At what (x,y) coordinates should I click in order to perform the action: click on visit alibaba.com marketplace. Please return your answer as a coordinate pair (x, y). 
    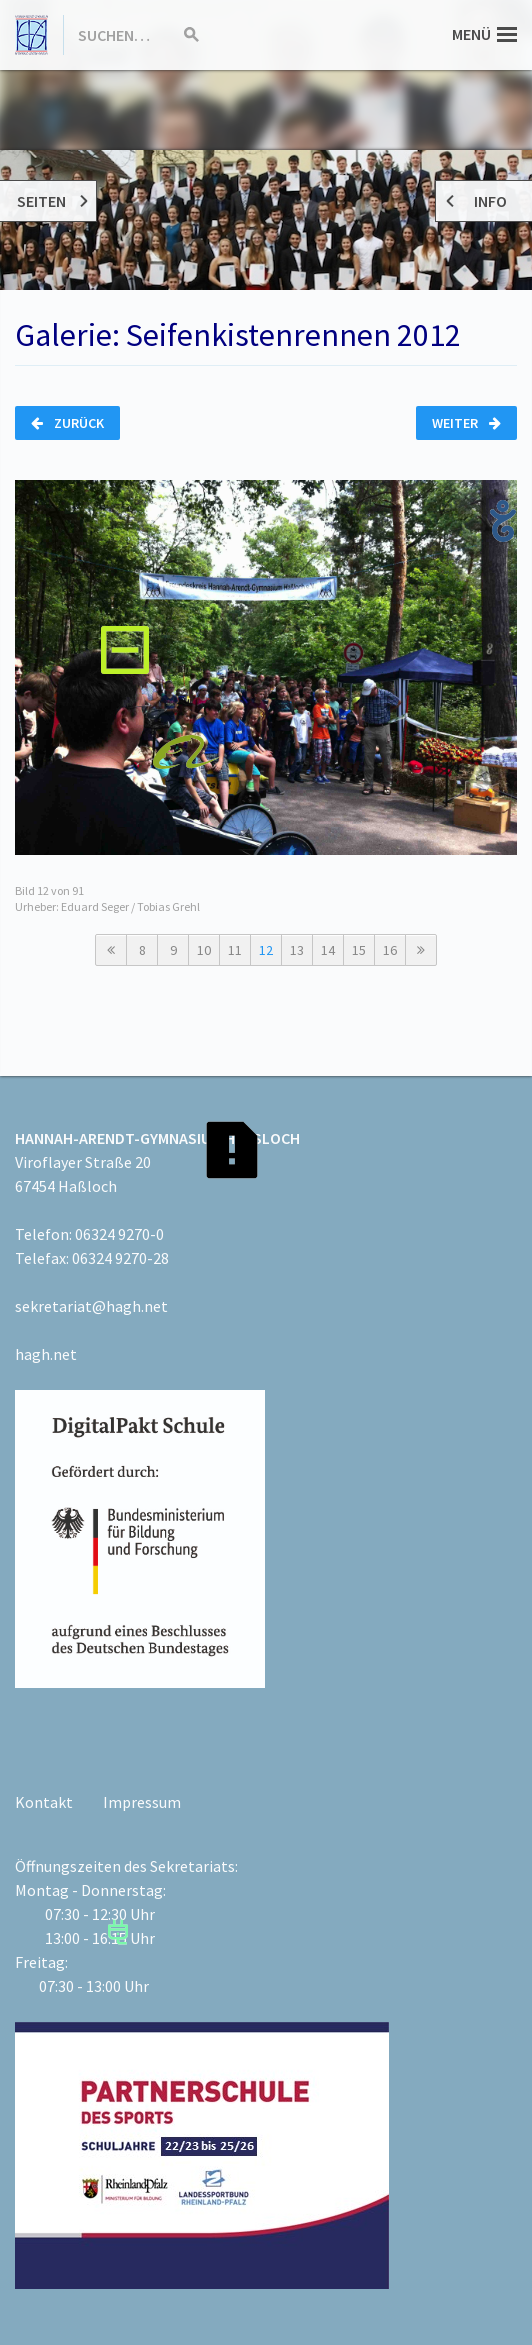
    Looking at the image, I should click on (187, 752).